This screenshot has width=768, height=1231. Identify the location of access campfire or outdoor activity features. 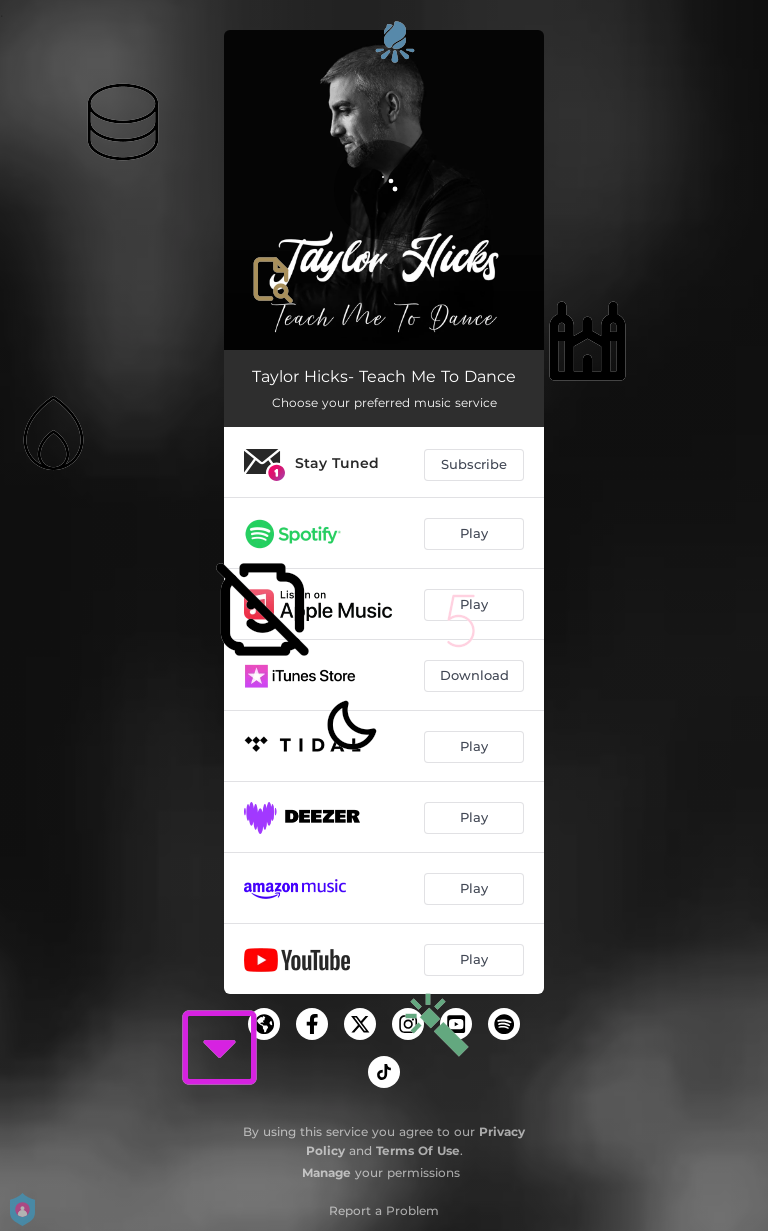
(395, 42).